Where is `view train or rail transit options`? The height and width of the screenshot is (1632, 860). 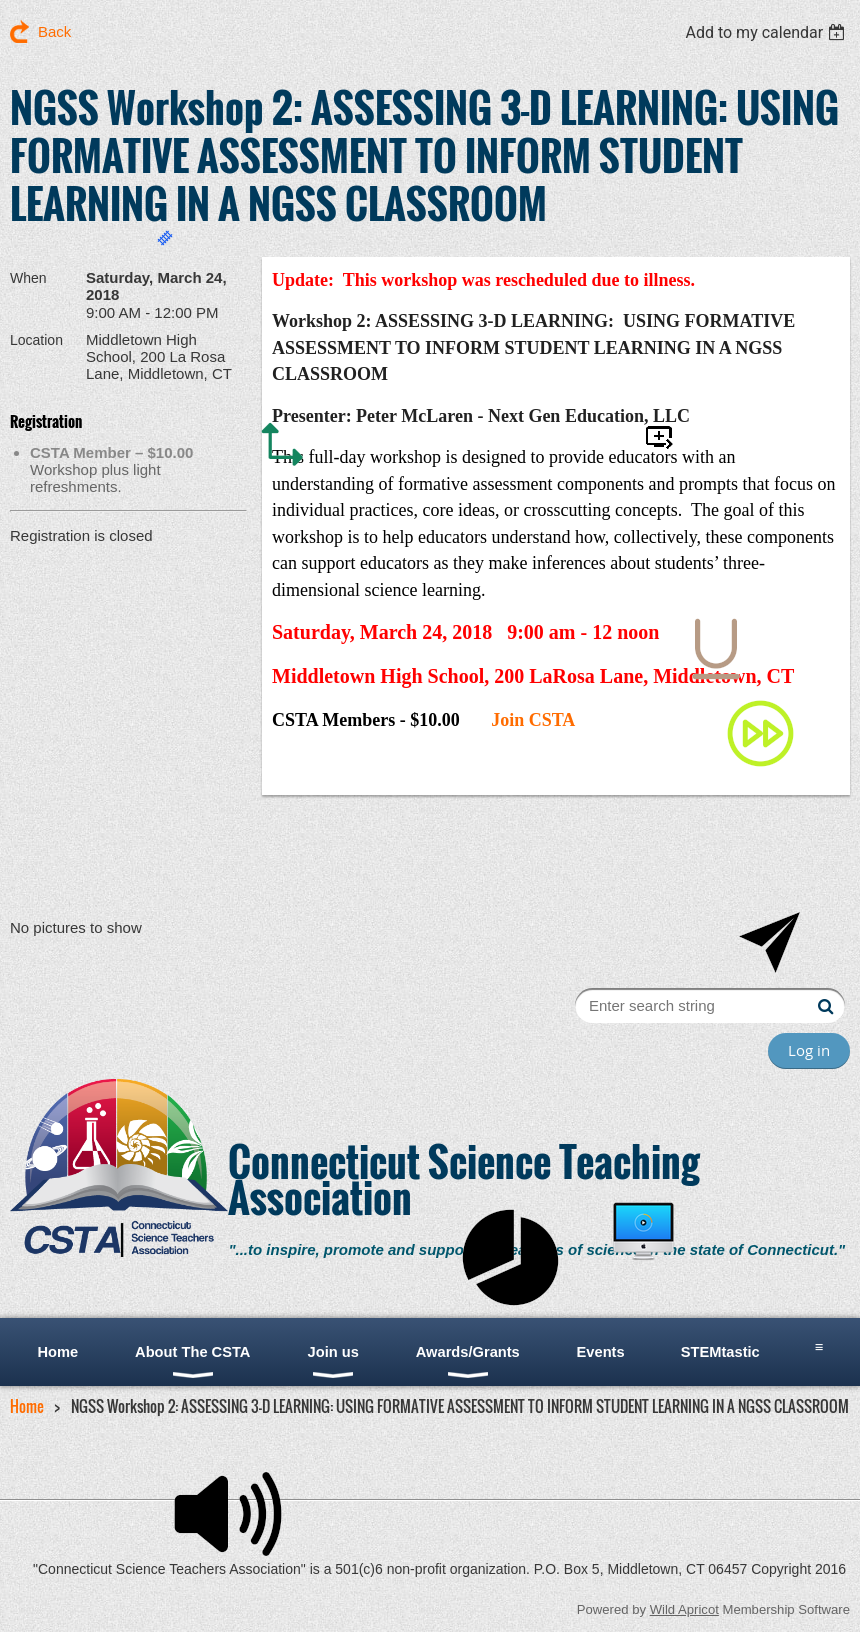
view train or rail transit options is located at coordinates (165, 238).